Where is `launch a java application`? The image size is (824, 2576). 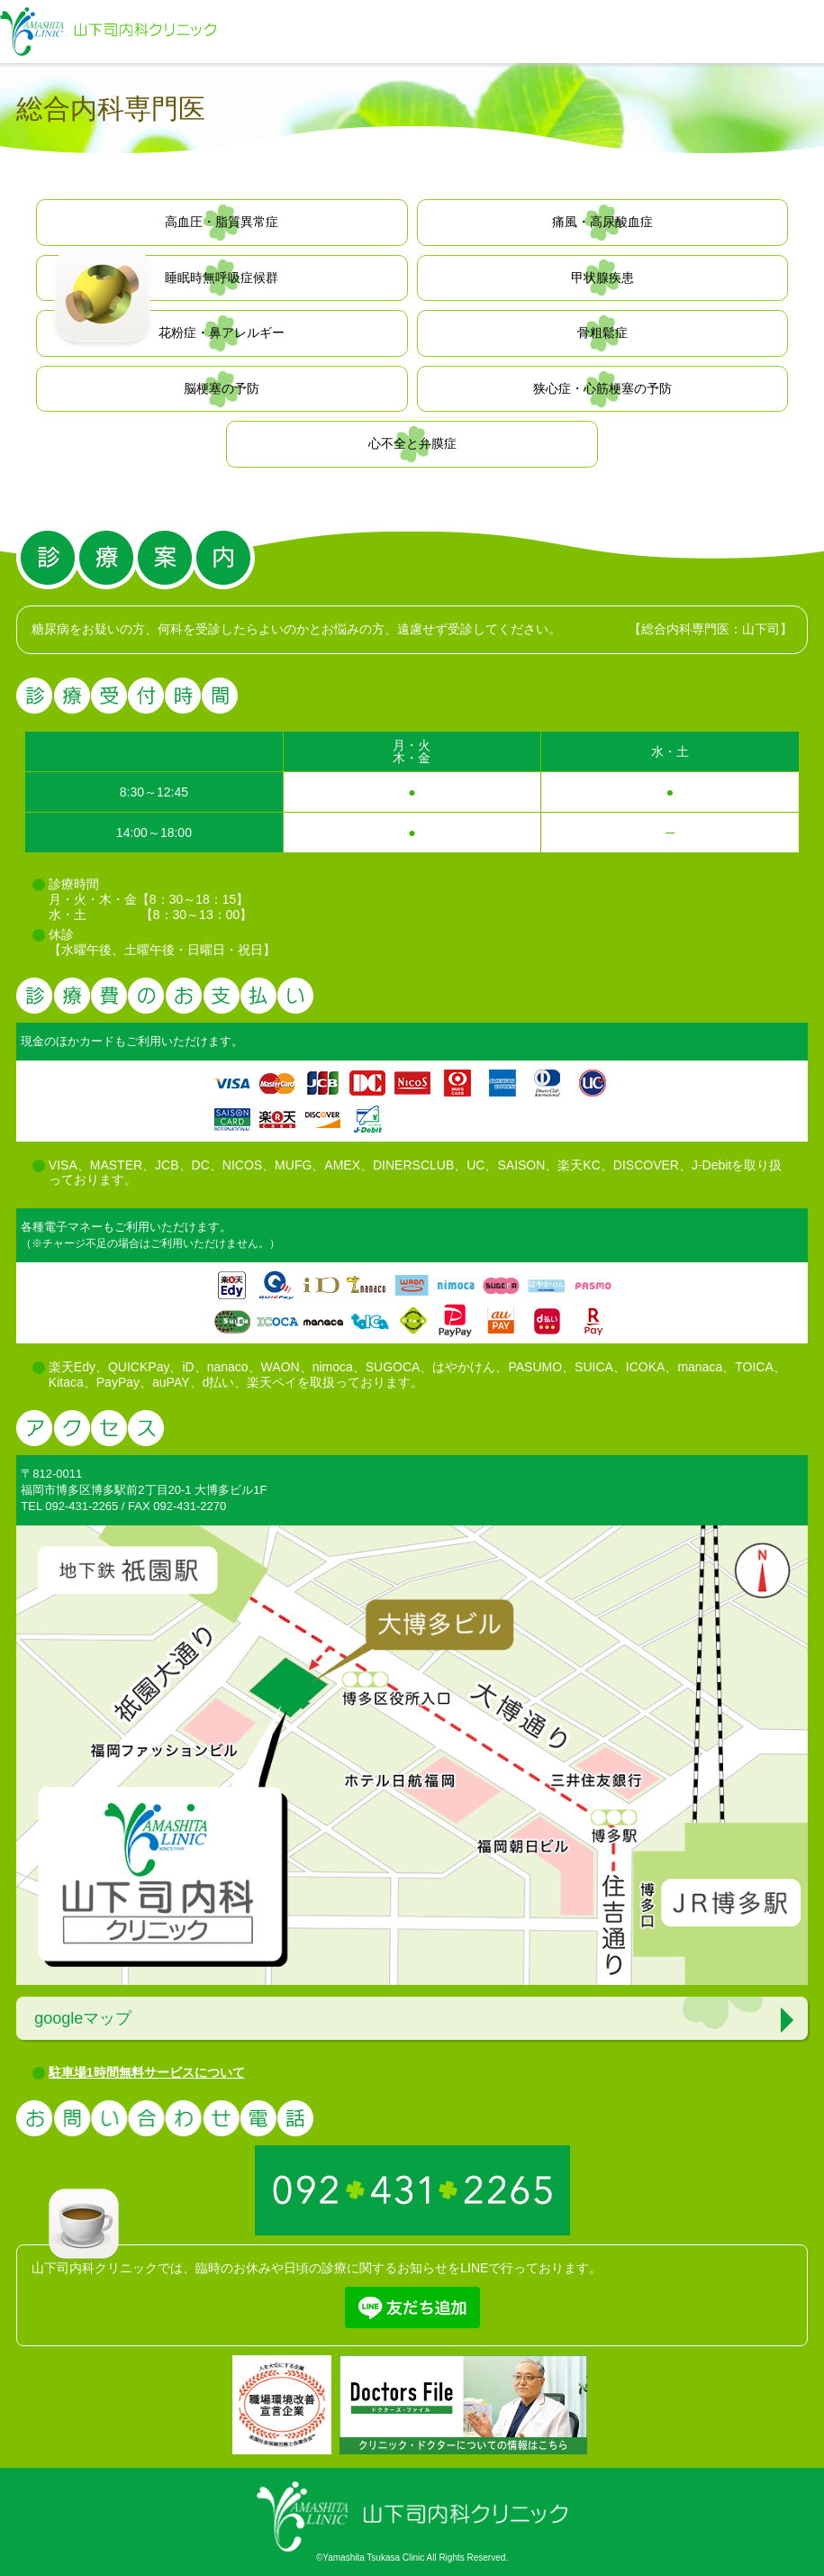 launch a java application is located at coordinates (84, 2224).